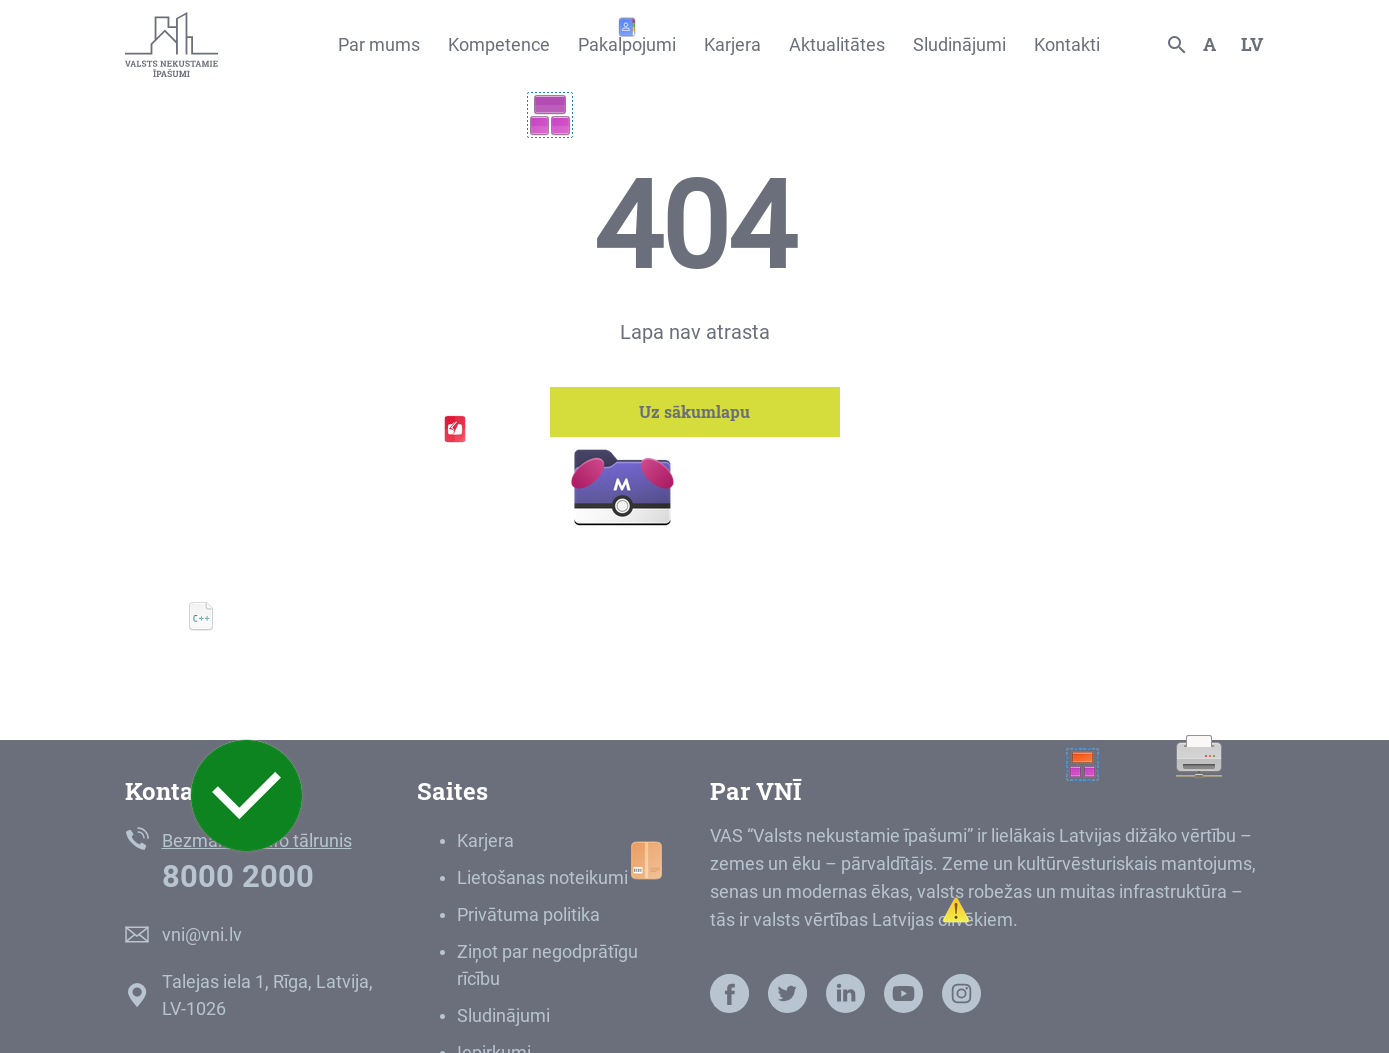 Image resolution: width=1389 pixels, height=1053 pixels. I want to click on folder containing pokémon master ball images or assets, so click(622, 490).